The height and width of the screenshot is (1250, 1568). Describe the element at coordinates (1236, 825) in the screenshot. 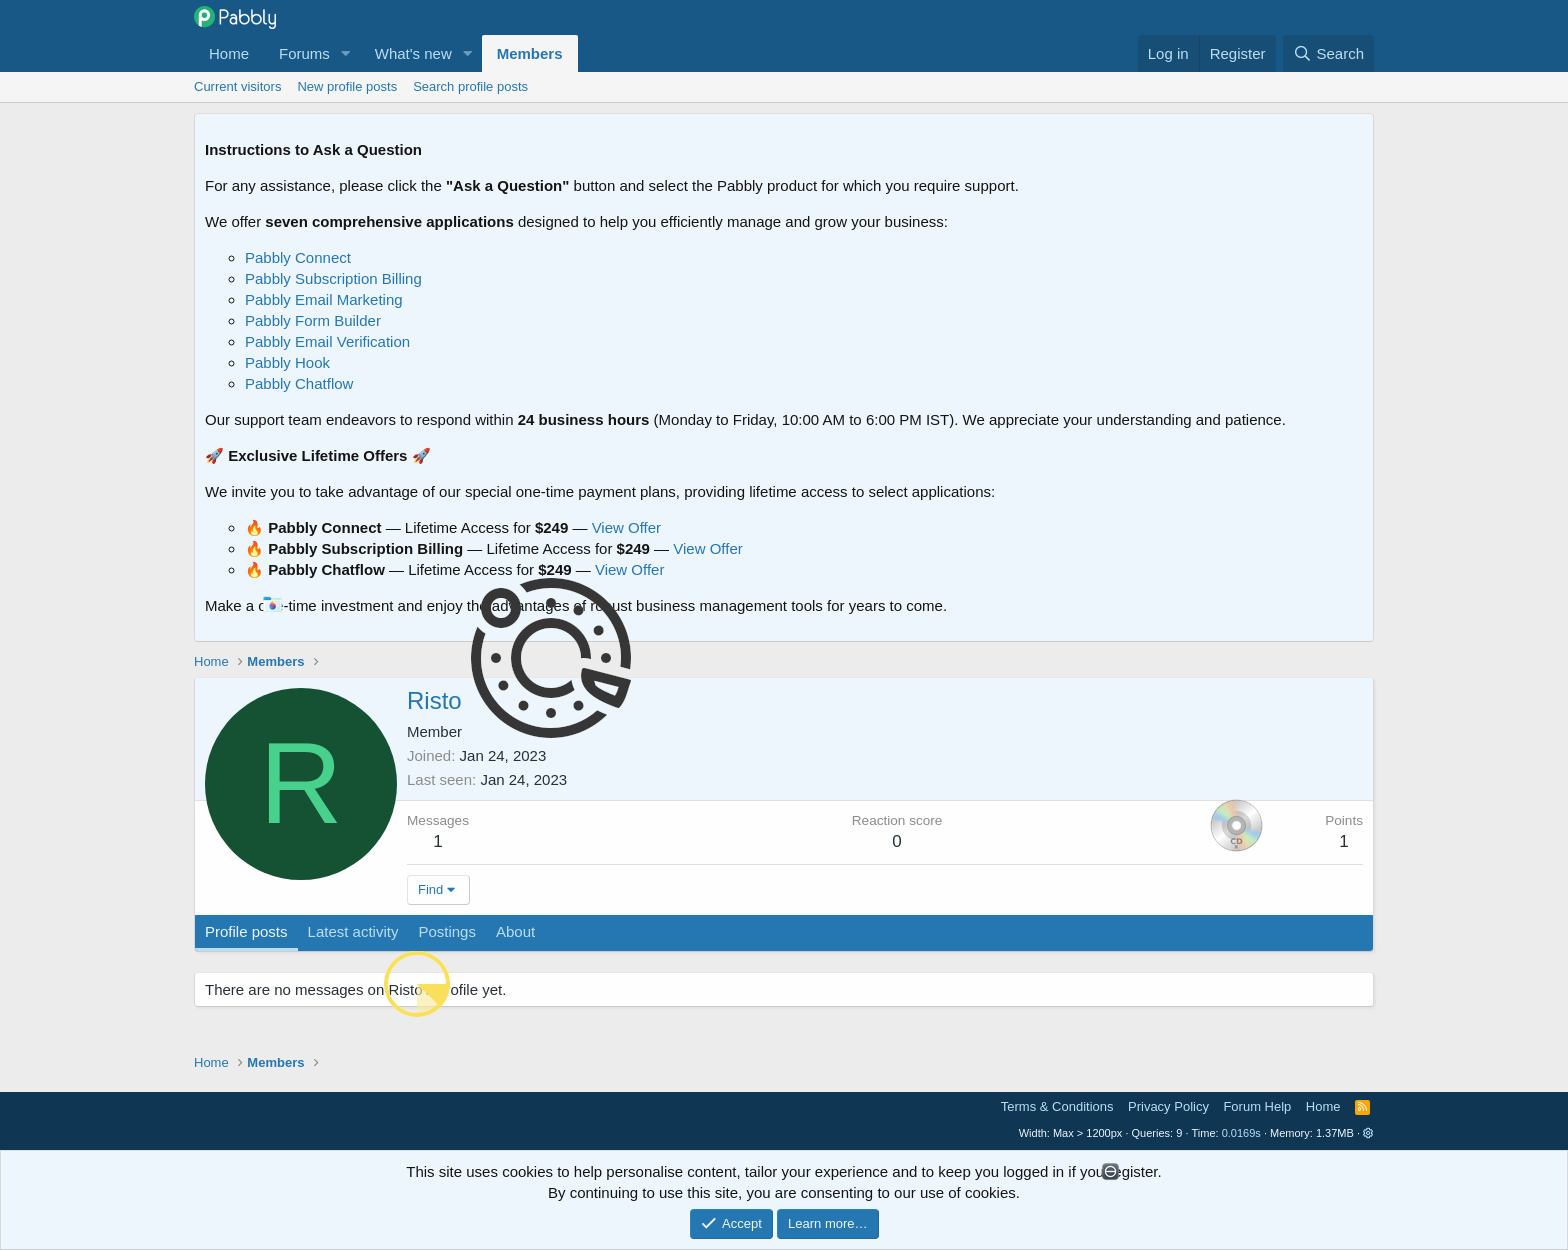

I see `a CD-R disc available for burning or writing data` at that location.